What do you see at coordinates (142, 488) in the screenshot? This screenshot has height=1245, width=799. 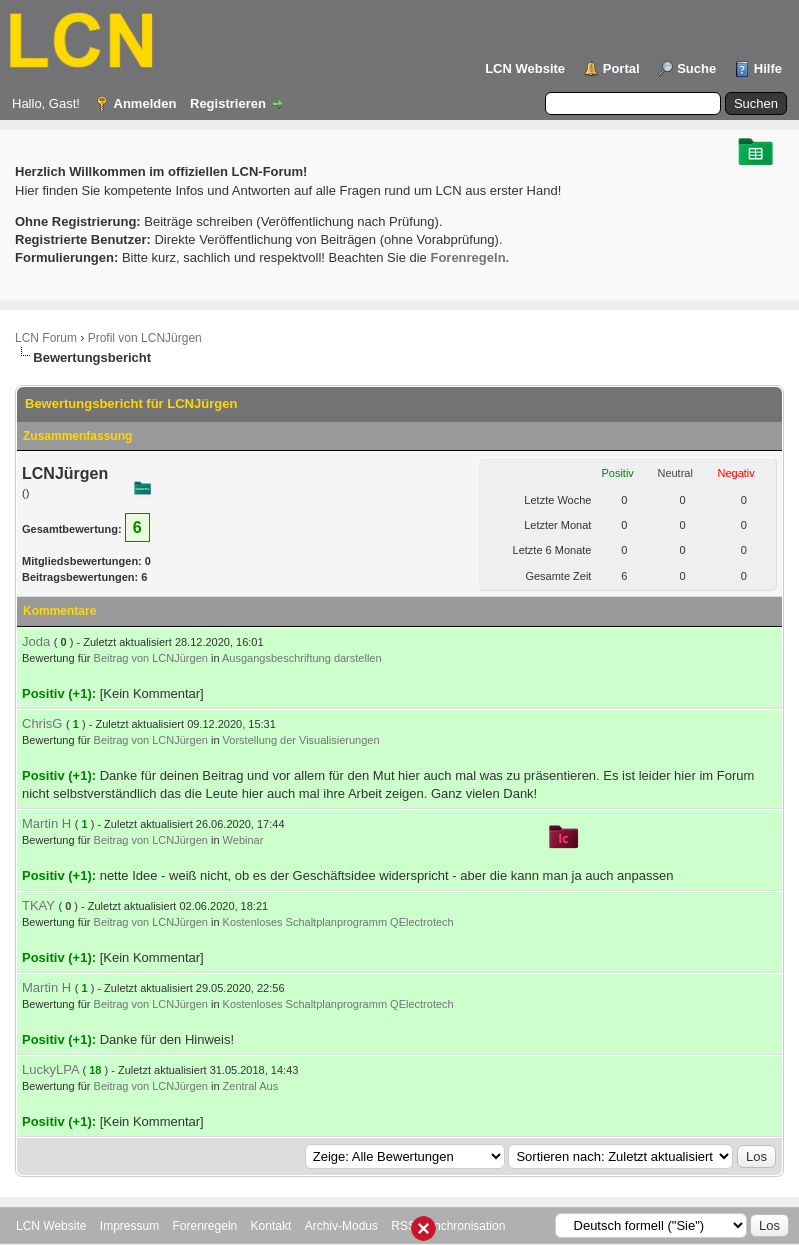 I see `folder containing kaspersky antivirus files` at bounding box center [142, 488].